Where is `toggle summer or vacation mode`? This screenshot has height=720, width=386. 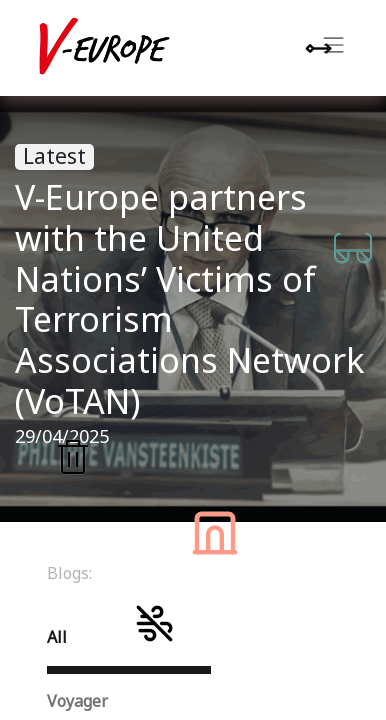 toggle summer or vacation mode is located at coordinates (353, 249).